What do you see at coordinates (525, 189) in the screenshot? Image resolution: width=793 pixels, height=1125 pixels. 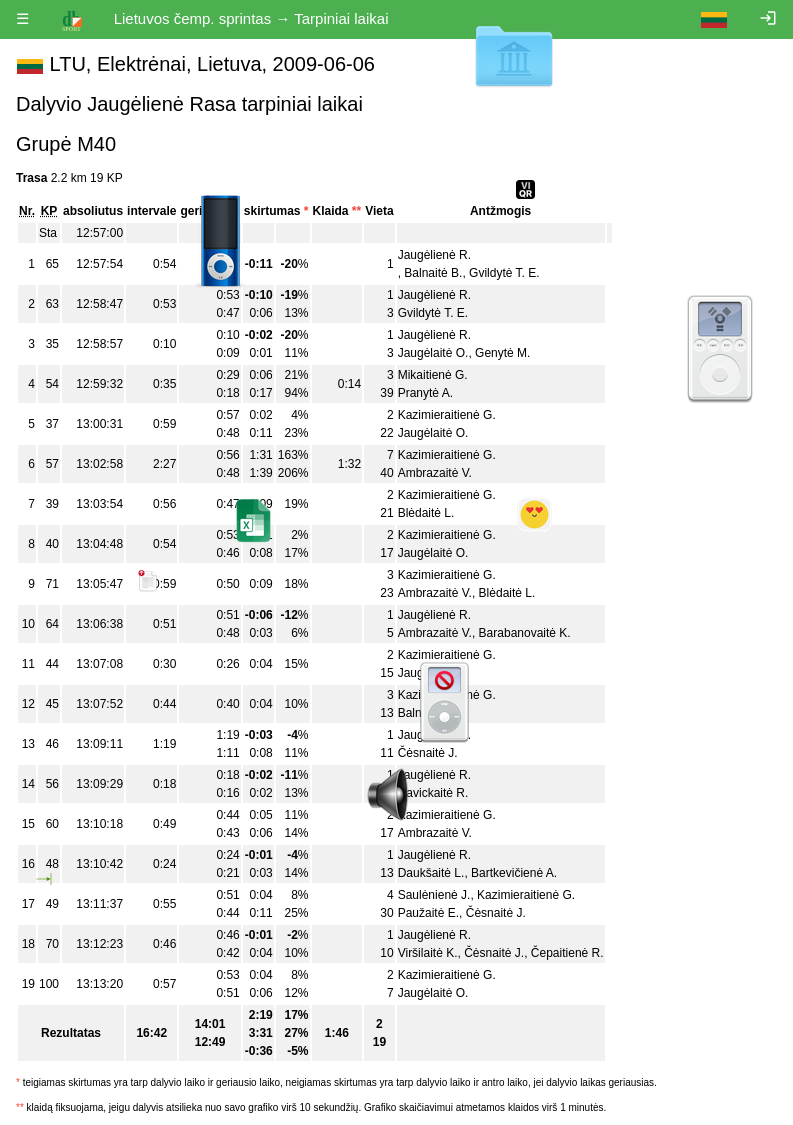 I see `switch to Vietnamese VIQR input method` at bounding box center [525, 189].